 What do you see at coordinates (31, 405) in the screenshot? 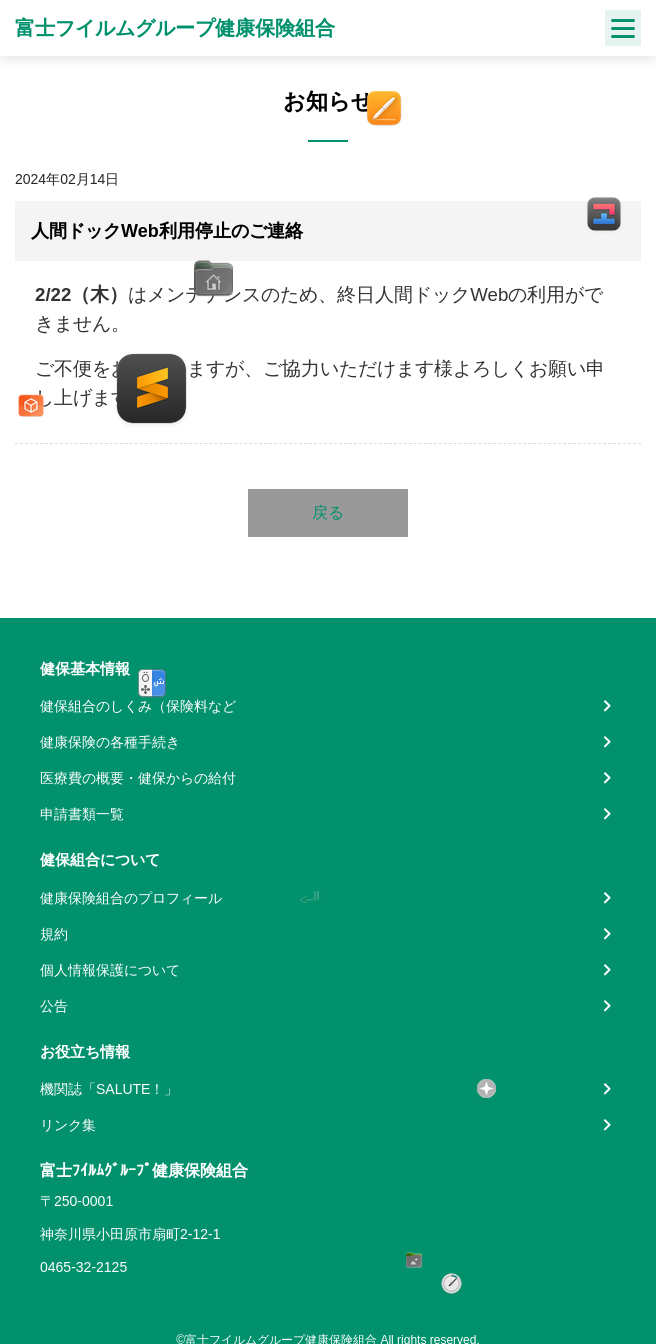
I see `open a 3ds format 3d model file` at bounding box center [31, 405].